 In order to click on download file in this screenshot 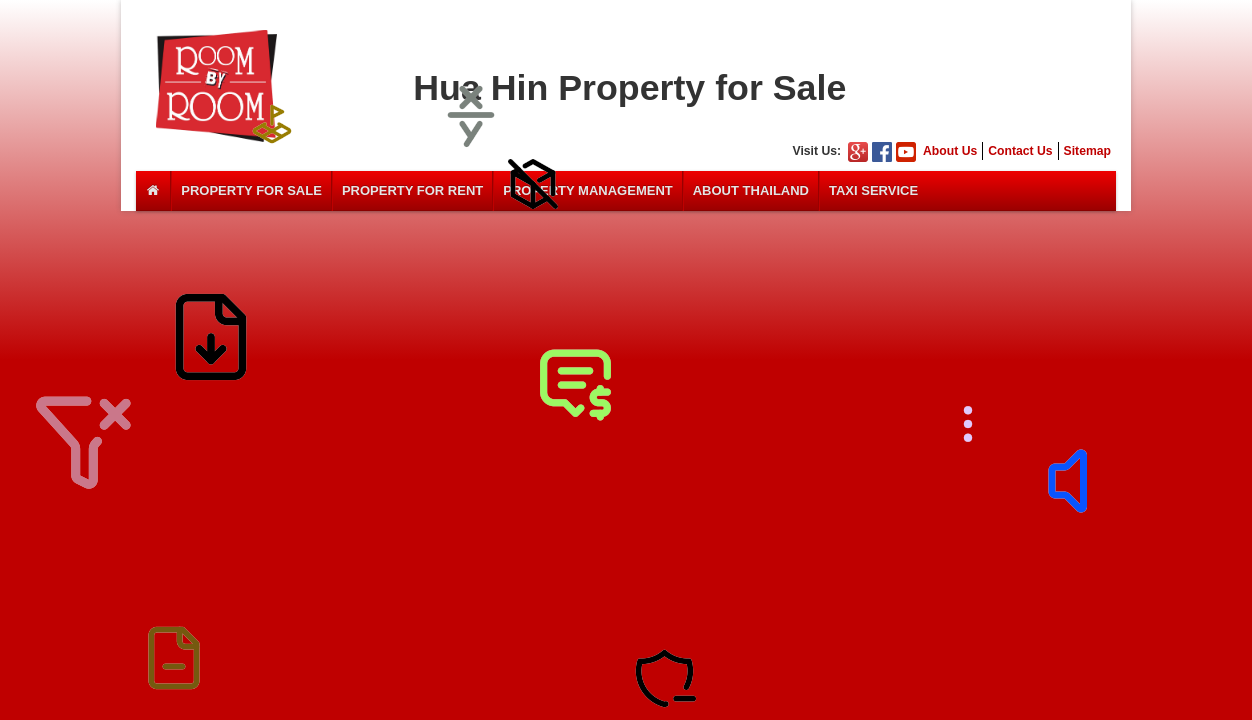, I will do `click(211, 337)`.